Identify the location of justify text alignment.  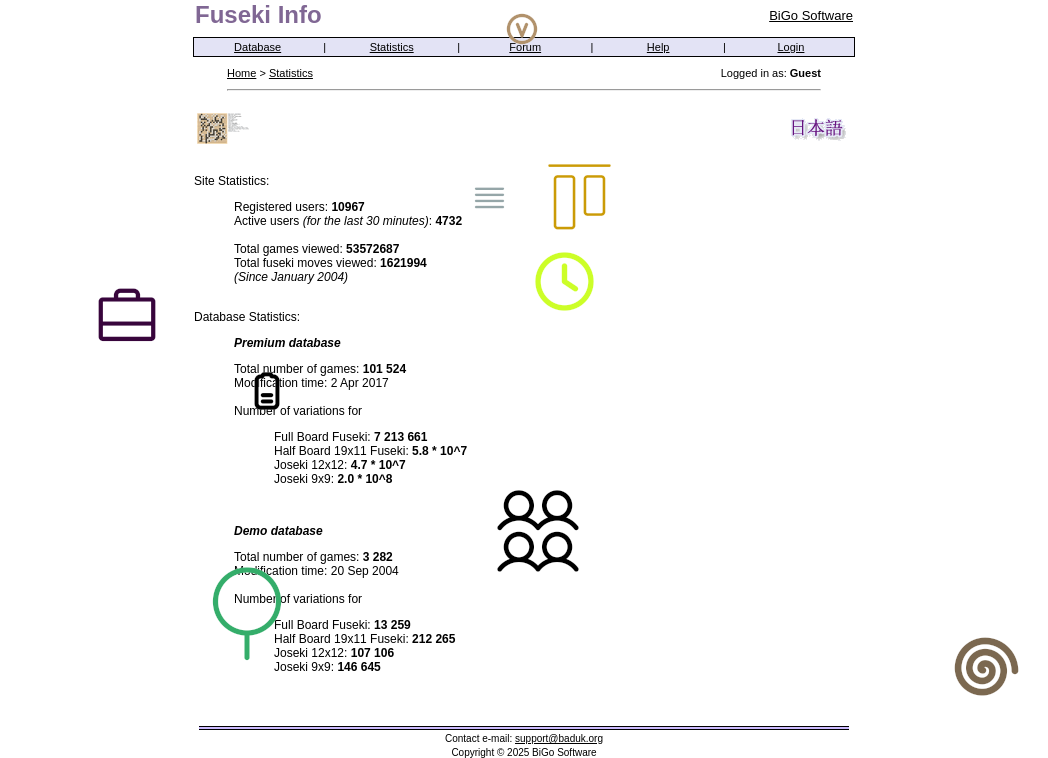
(489, 198).